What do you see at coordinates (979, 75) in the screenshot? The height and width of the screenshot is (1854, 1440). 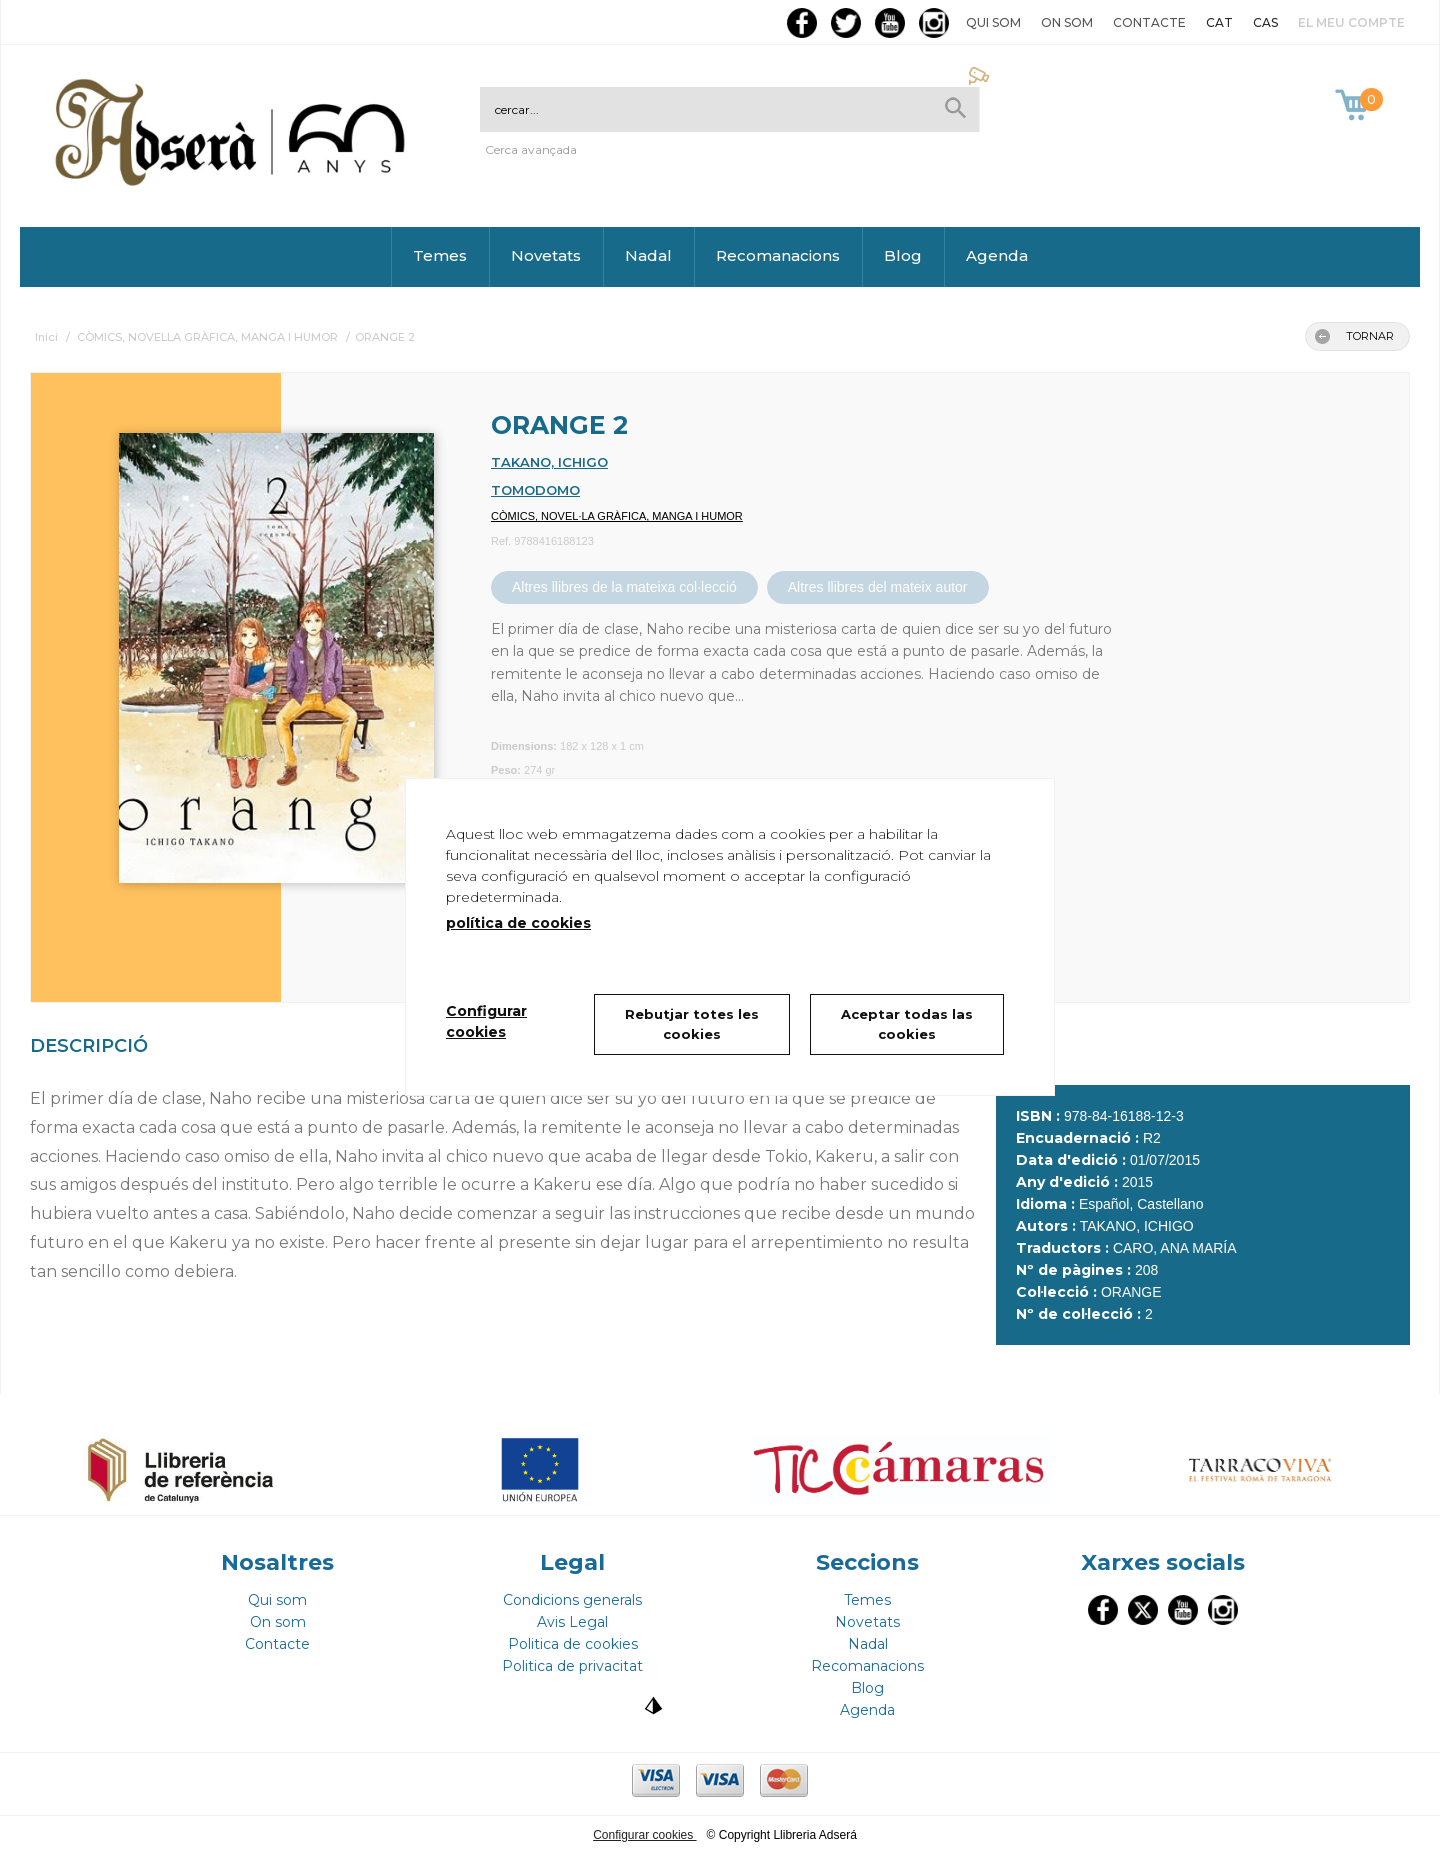 I see `access security camera feed` at bounding box center [979, 75].